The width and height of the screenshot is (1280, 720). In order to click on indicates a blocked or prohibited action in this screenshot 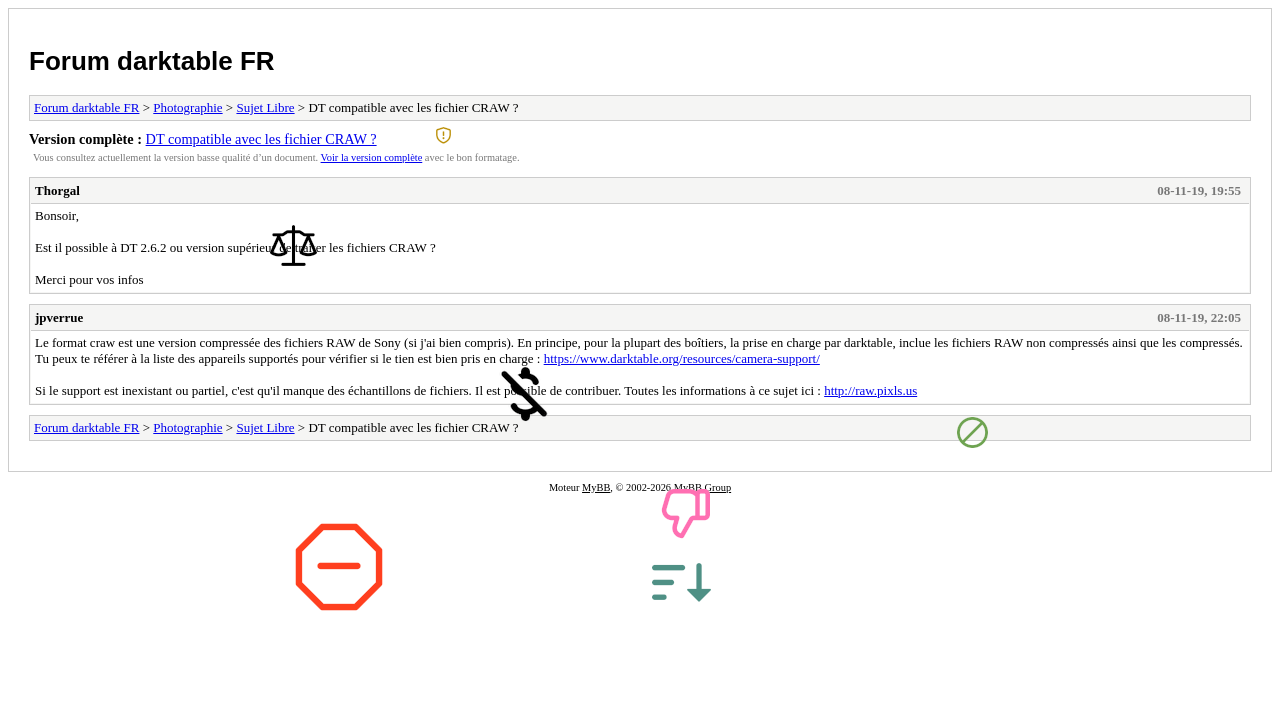, I will do `click(972, 432)`.